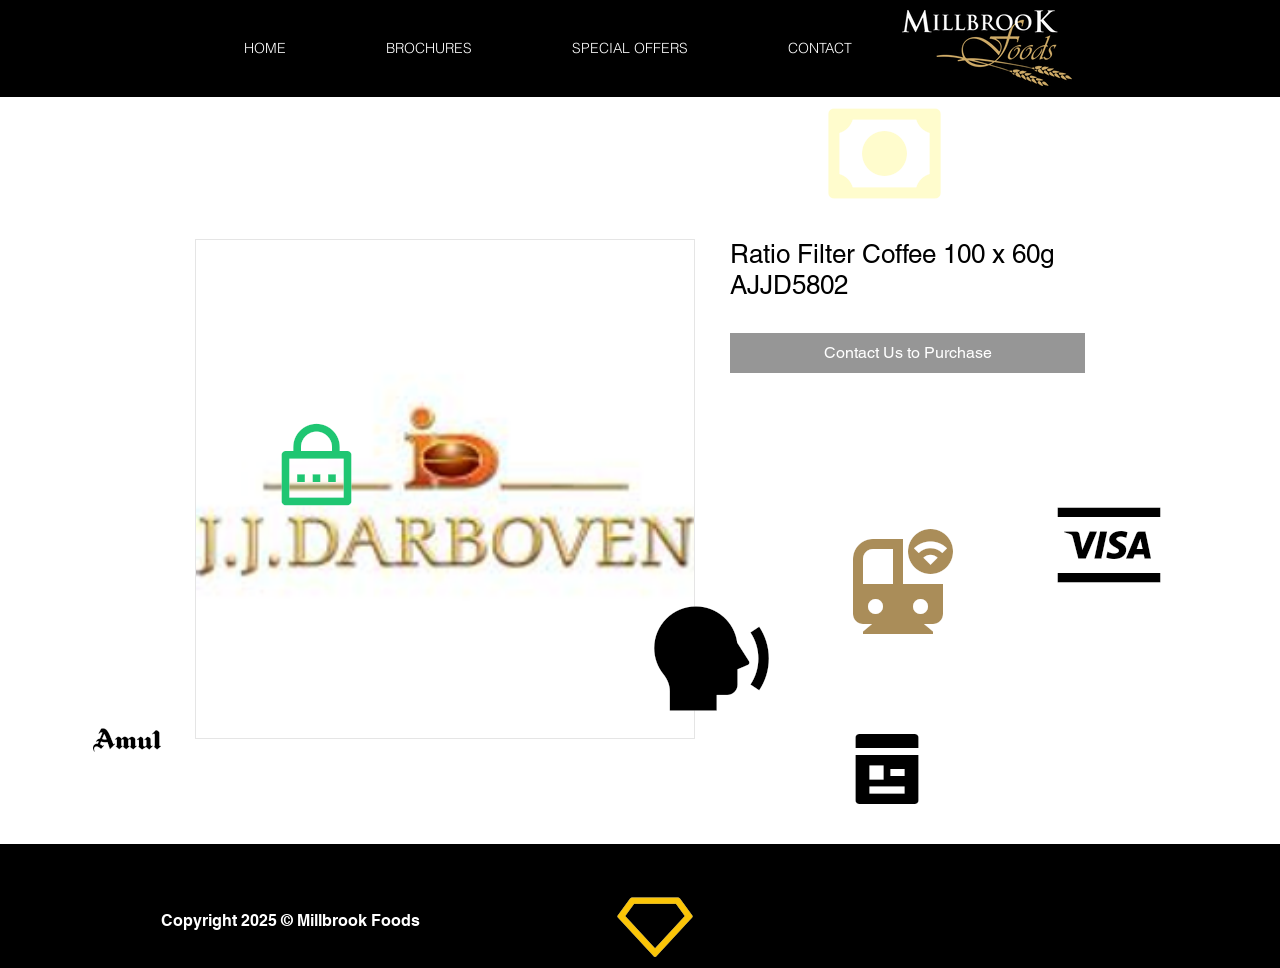 The image size is (1280, 968). Describe the element at coordinates (316, 466) in the screenshot. I see `enter password to unlock` at that location.